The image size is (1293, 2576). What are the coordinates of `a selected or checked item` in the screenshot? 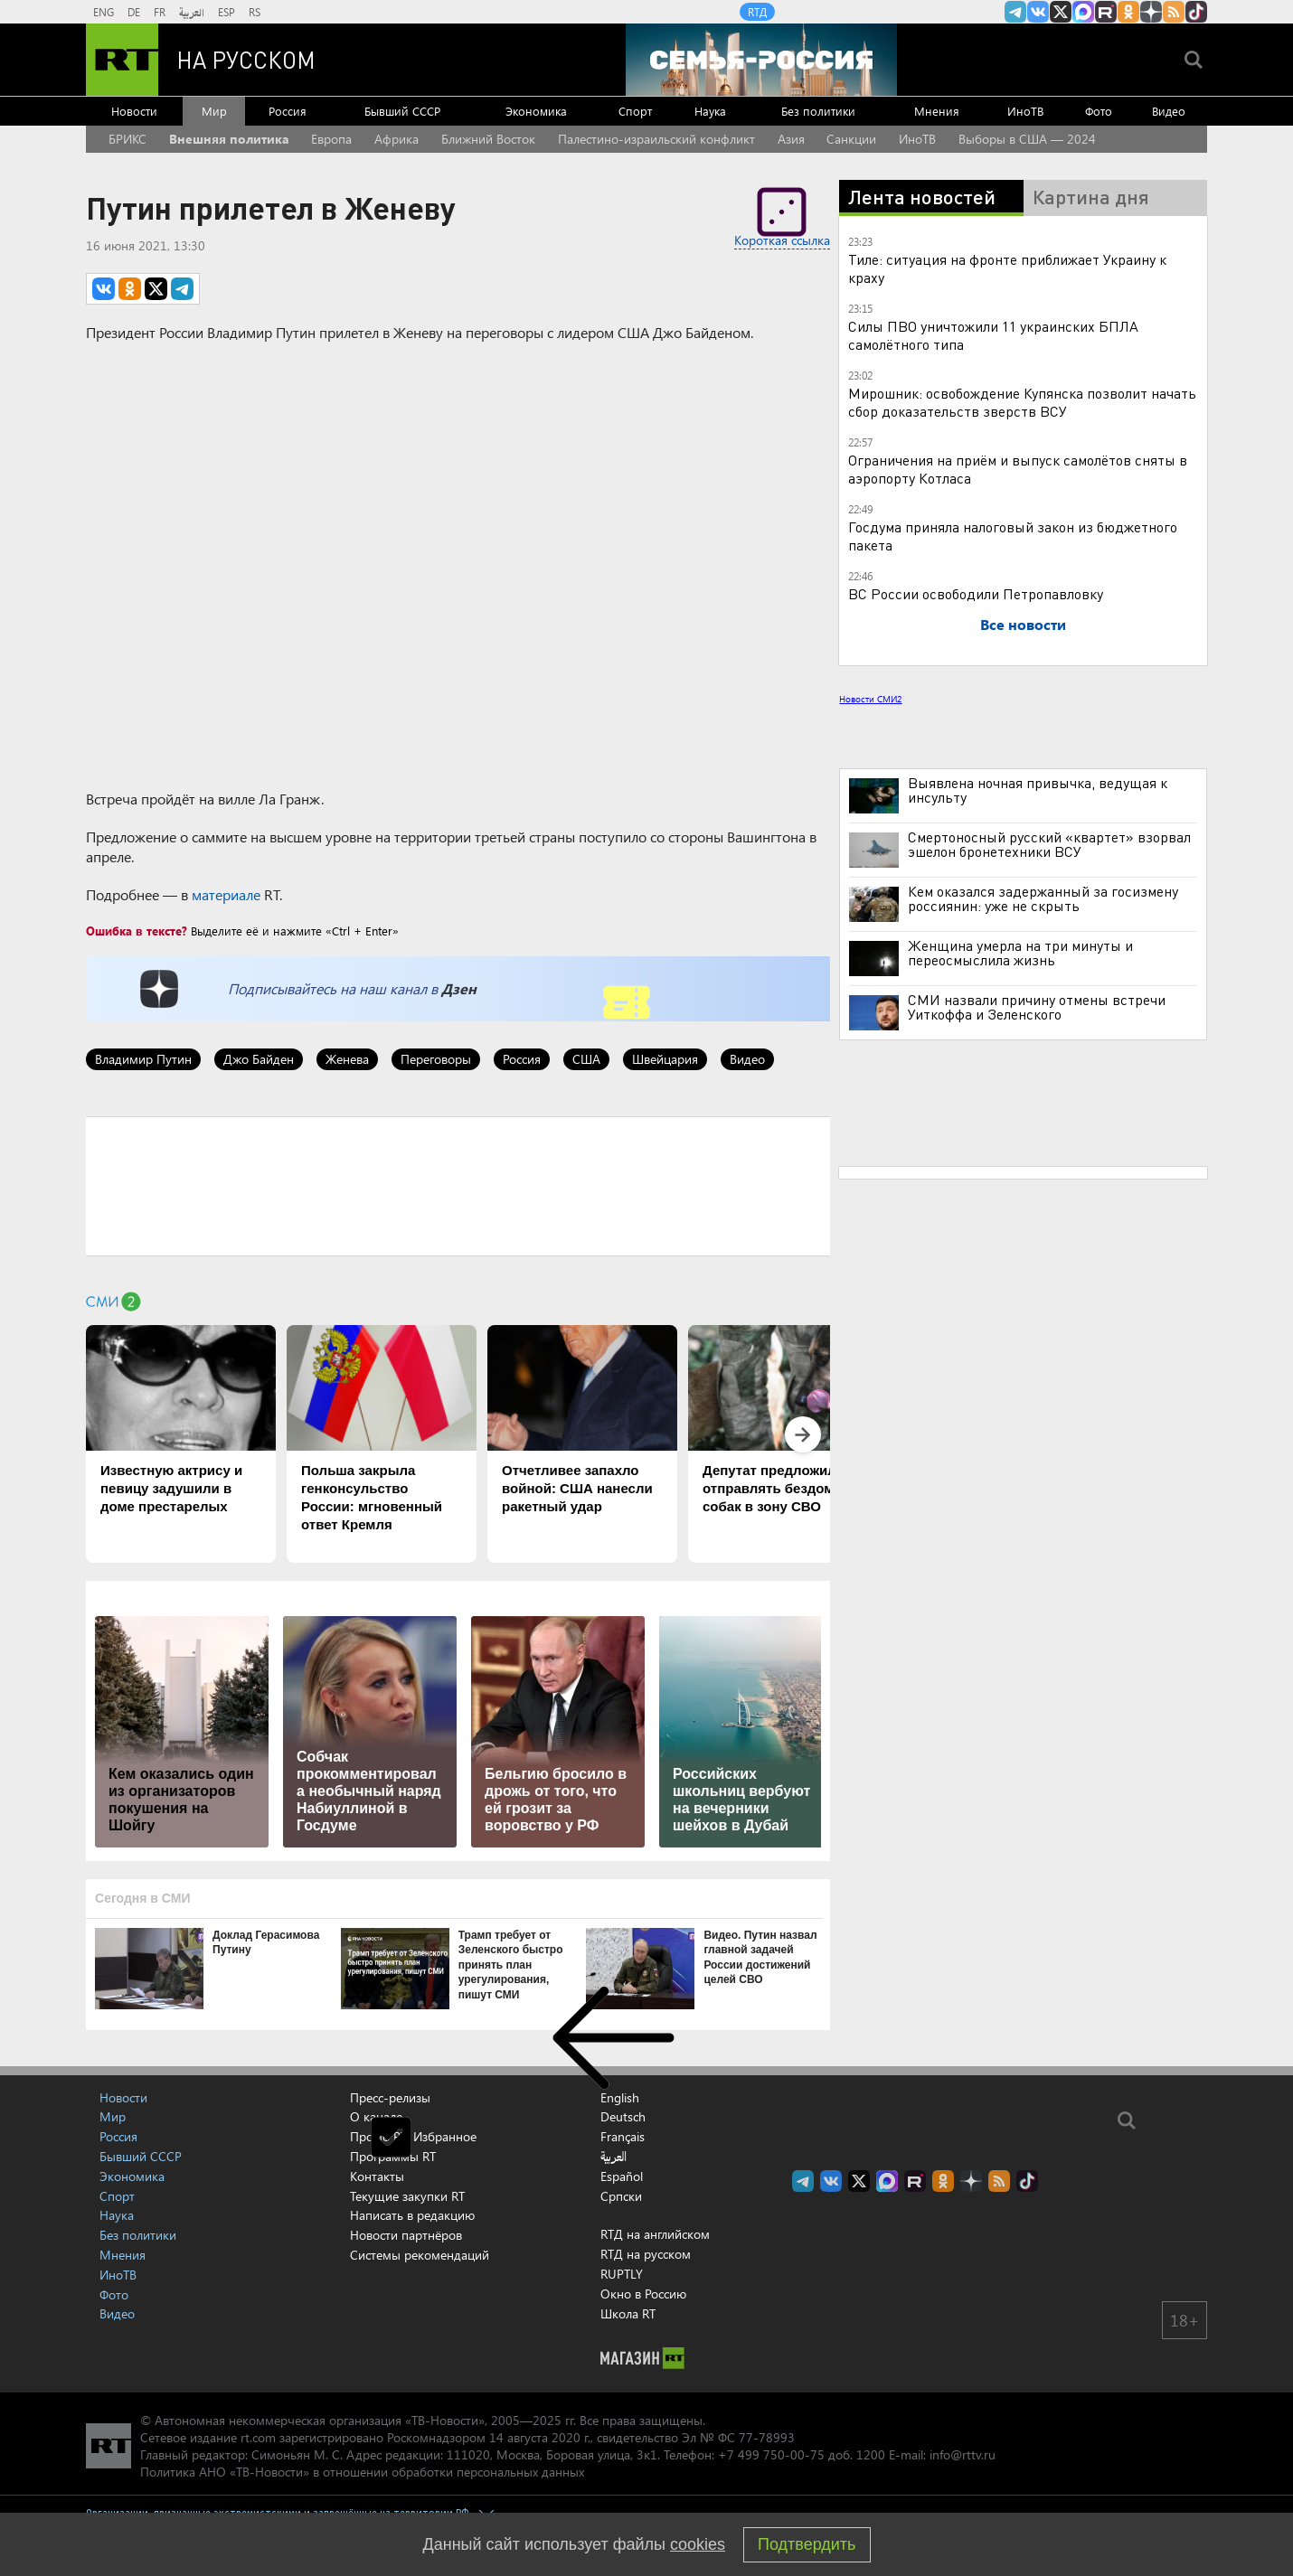 It's located at (391, 2137).